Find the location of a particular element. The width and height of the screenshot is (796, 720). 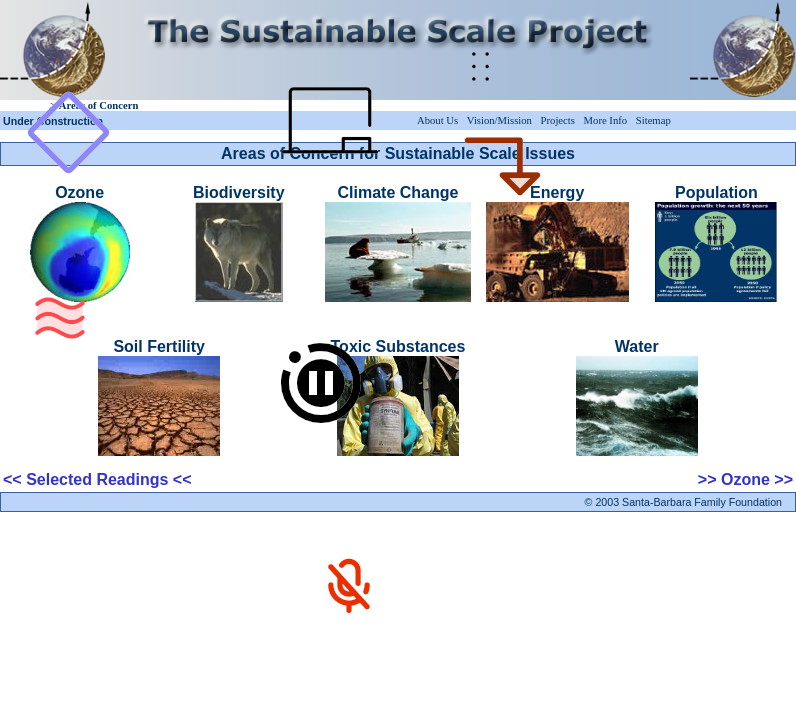

mute your microphone is located at coordinates (349, 585).